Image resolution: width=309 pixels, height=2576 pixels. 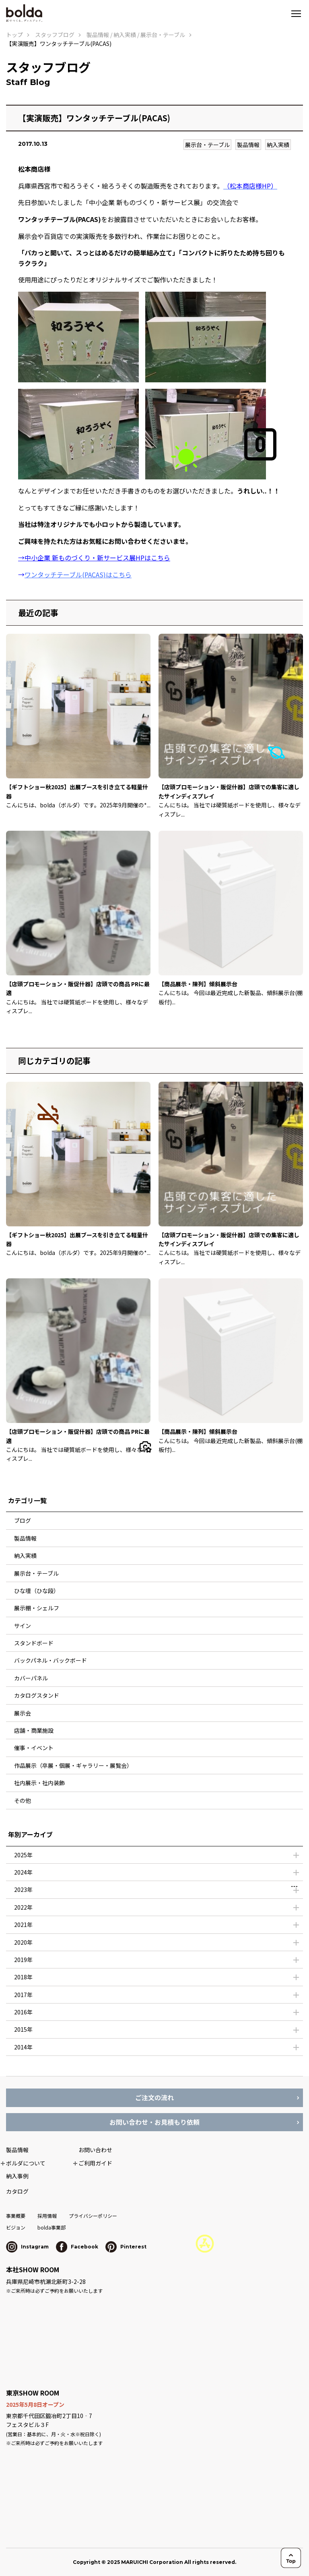 I want to click on indicates a dashed line or border style option, so click(x=294, y=1886).